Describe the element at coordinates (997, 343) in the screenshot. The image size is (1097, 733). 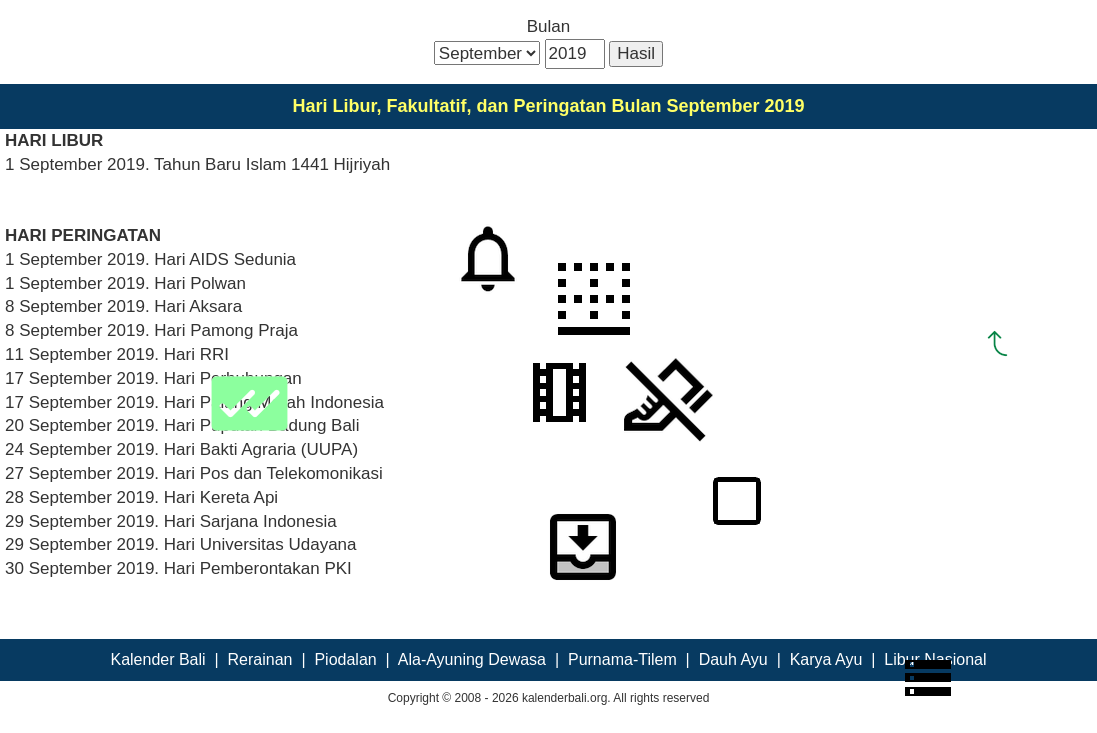
I see `go back and up in navigation` at that location.